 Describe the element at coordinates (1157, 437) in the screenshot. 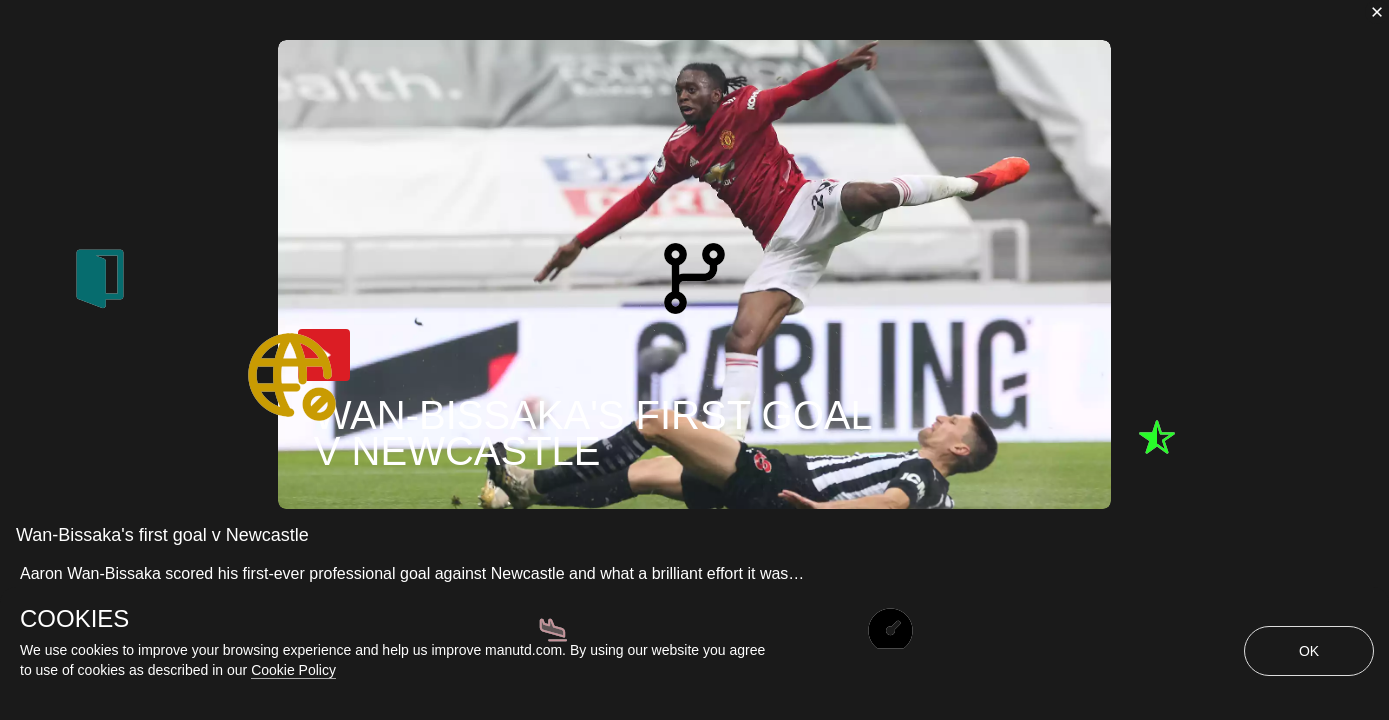

I see `indicates a partial or half-star rating` at that location.